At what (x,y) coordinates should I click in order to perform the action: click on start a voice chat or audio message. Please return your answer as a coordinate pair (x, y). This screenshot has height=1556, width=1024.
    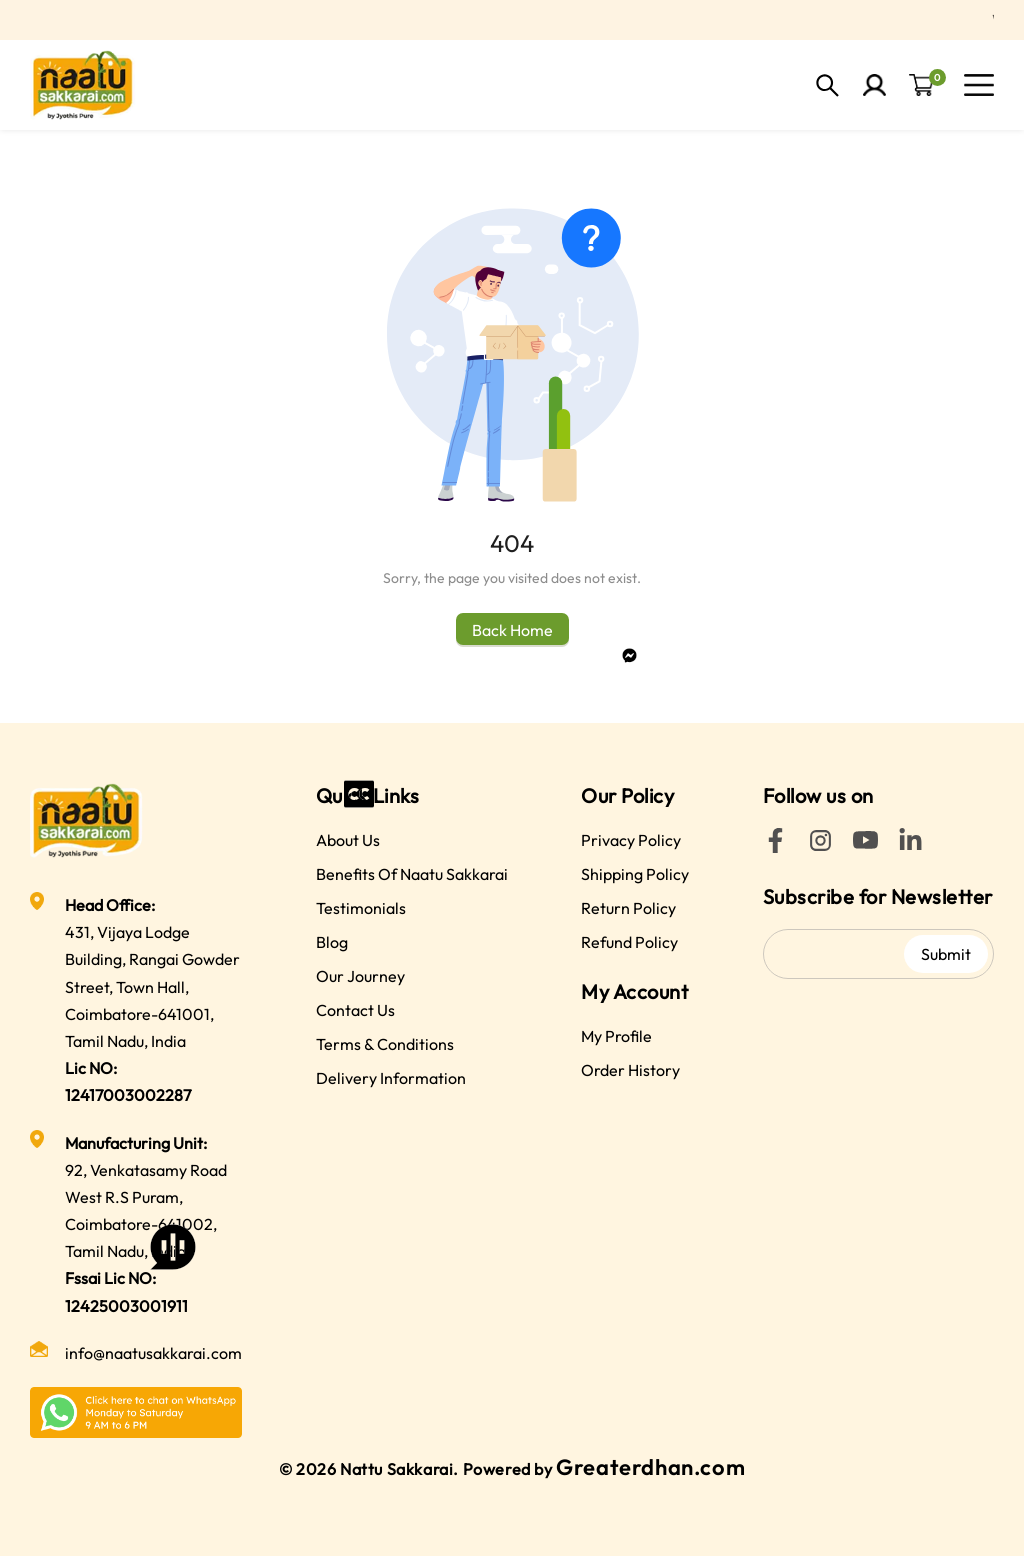
    Looking at the image, I should click on (173, 1247).